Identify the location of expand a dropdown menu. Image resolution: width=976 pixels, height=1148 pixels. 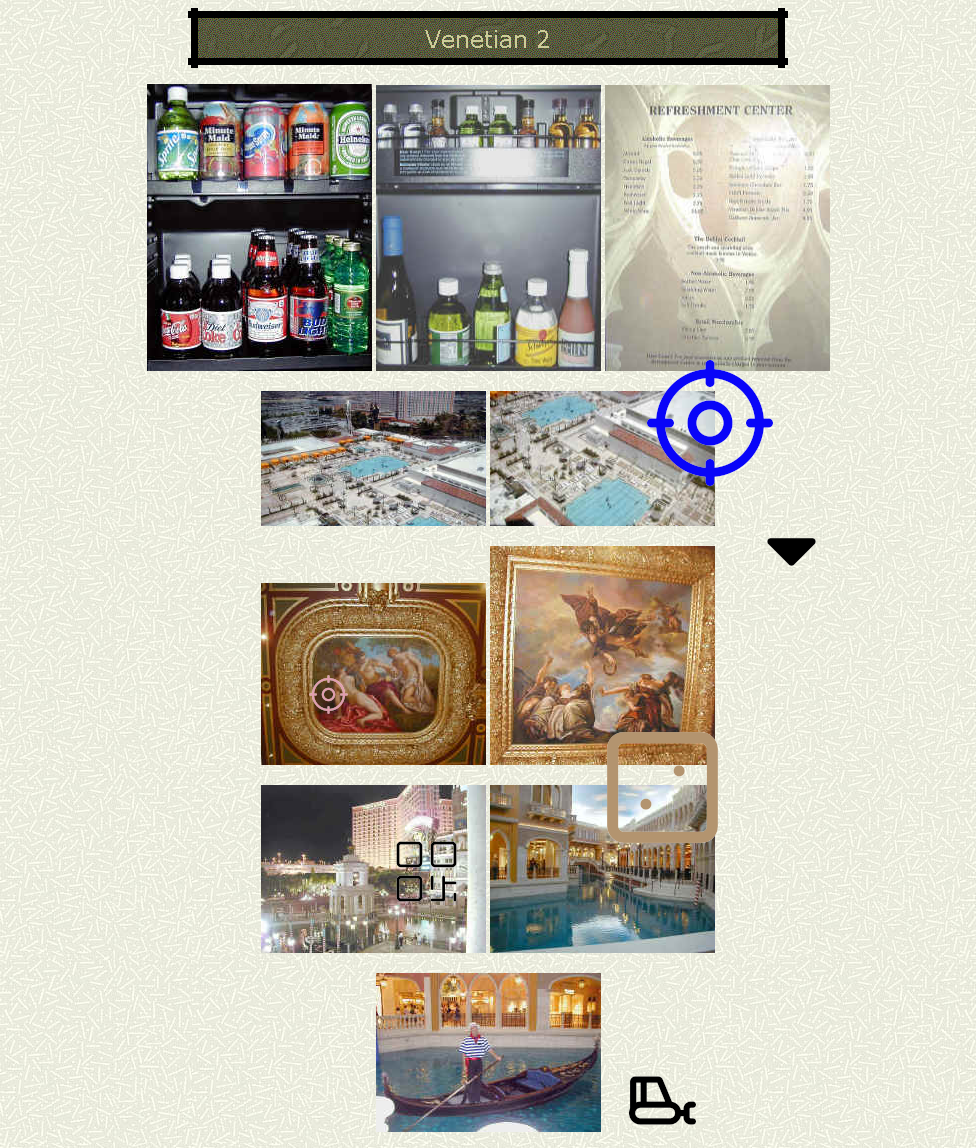
(791, 548).